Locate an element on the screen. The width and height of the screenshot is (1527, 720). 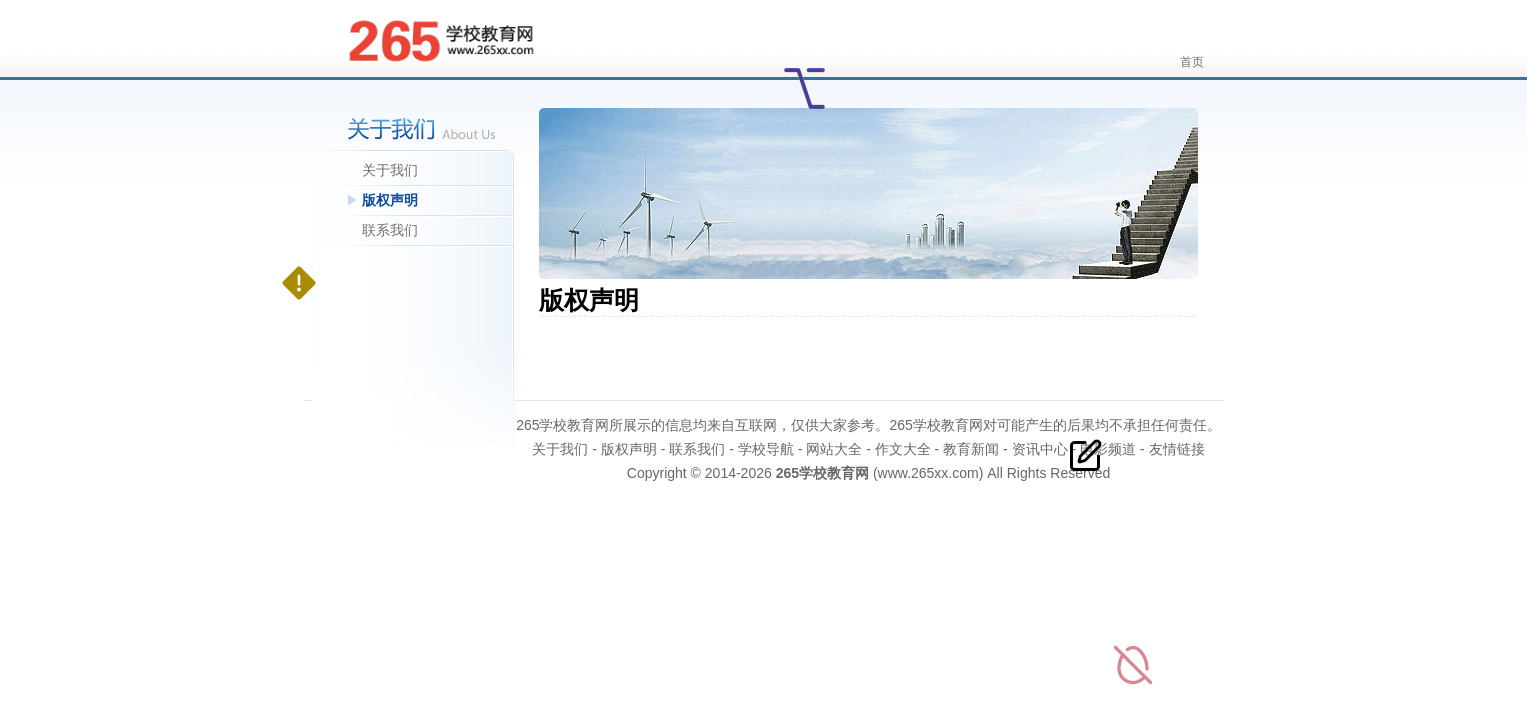
access additional options or settings is located at coordinates (804, 88).